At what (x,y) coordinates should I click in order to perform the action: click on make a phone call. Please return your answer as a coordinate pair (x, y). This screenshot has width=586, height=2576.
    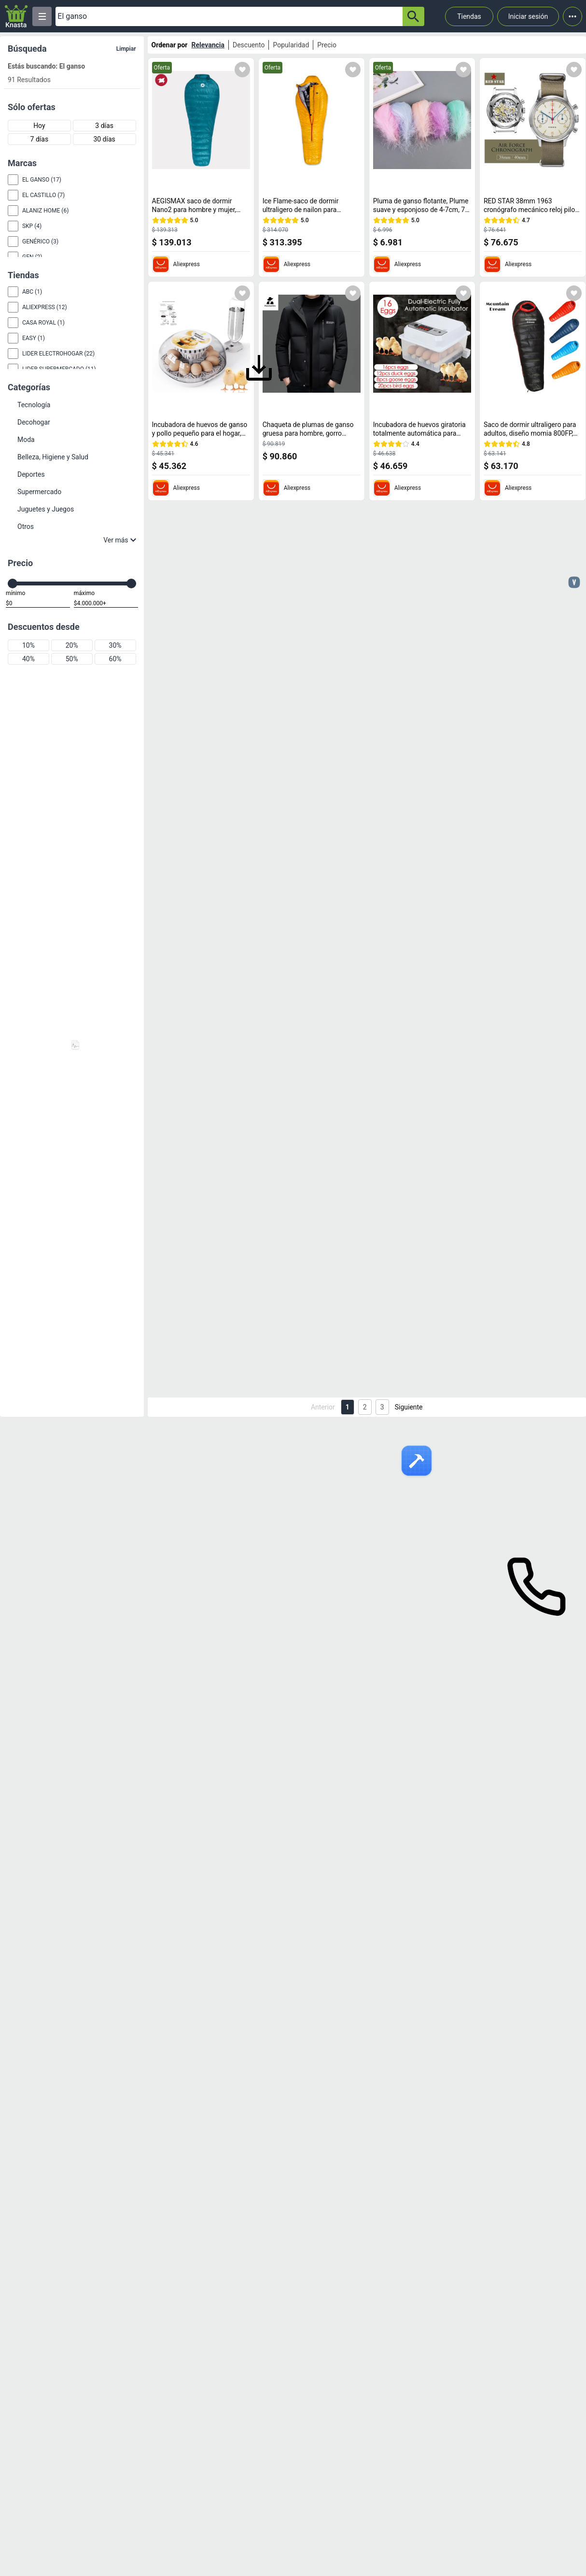
    Looking at the image, I should click on (536, 1587).